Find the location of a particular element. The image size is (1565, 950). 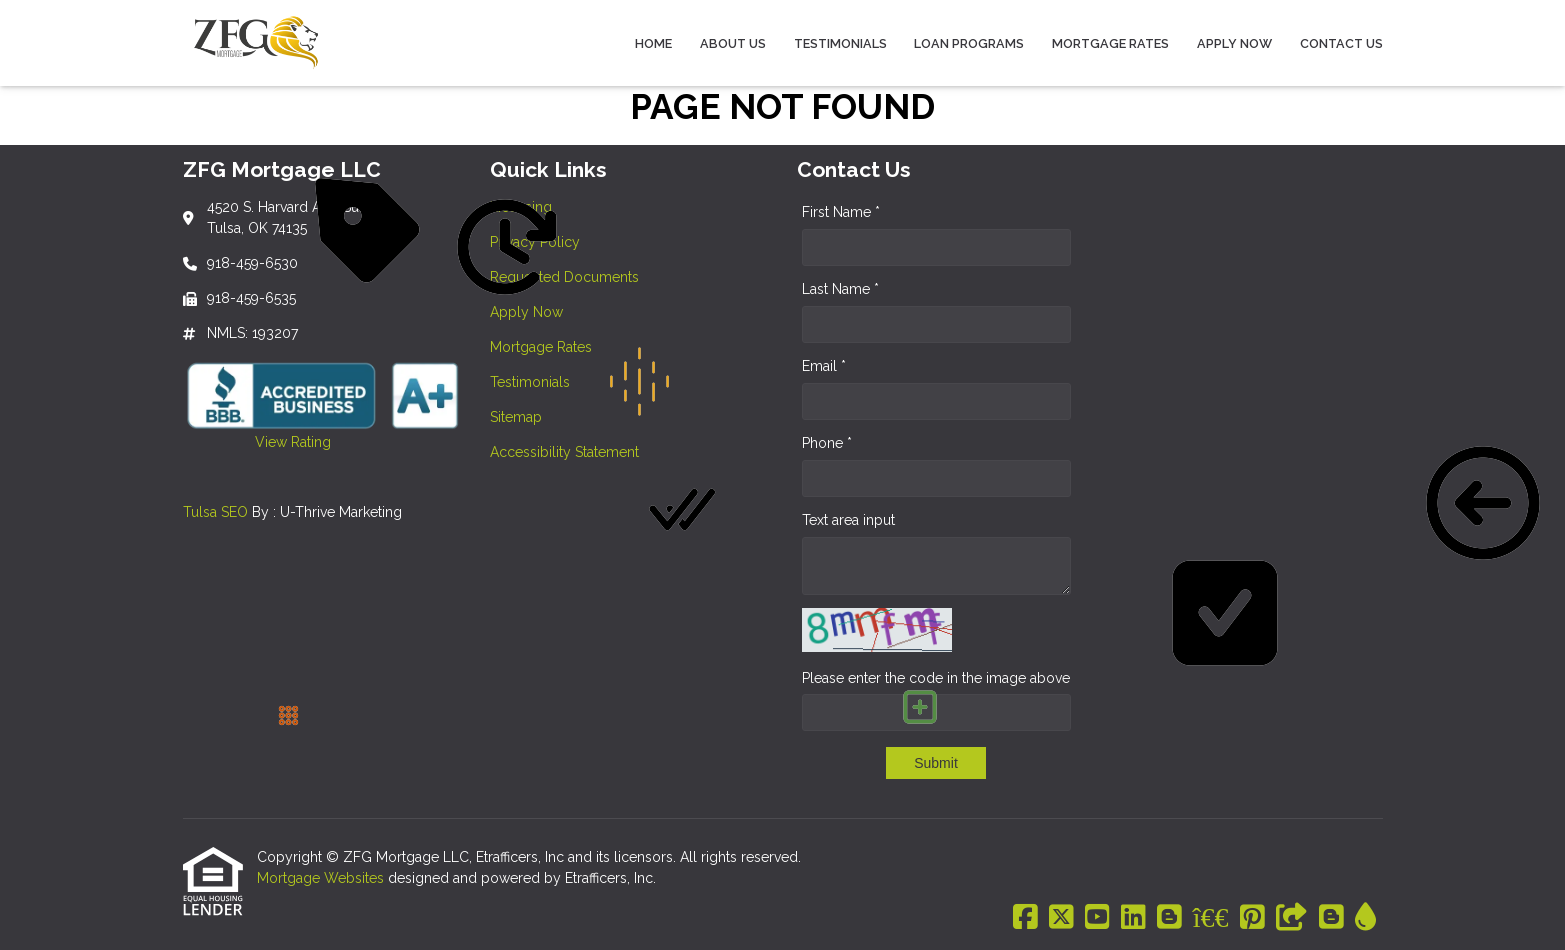

restore to a previous version is located at coordinates (505, 247).